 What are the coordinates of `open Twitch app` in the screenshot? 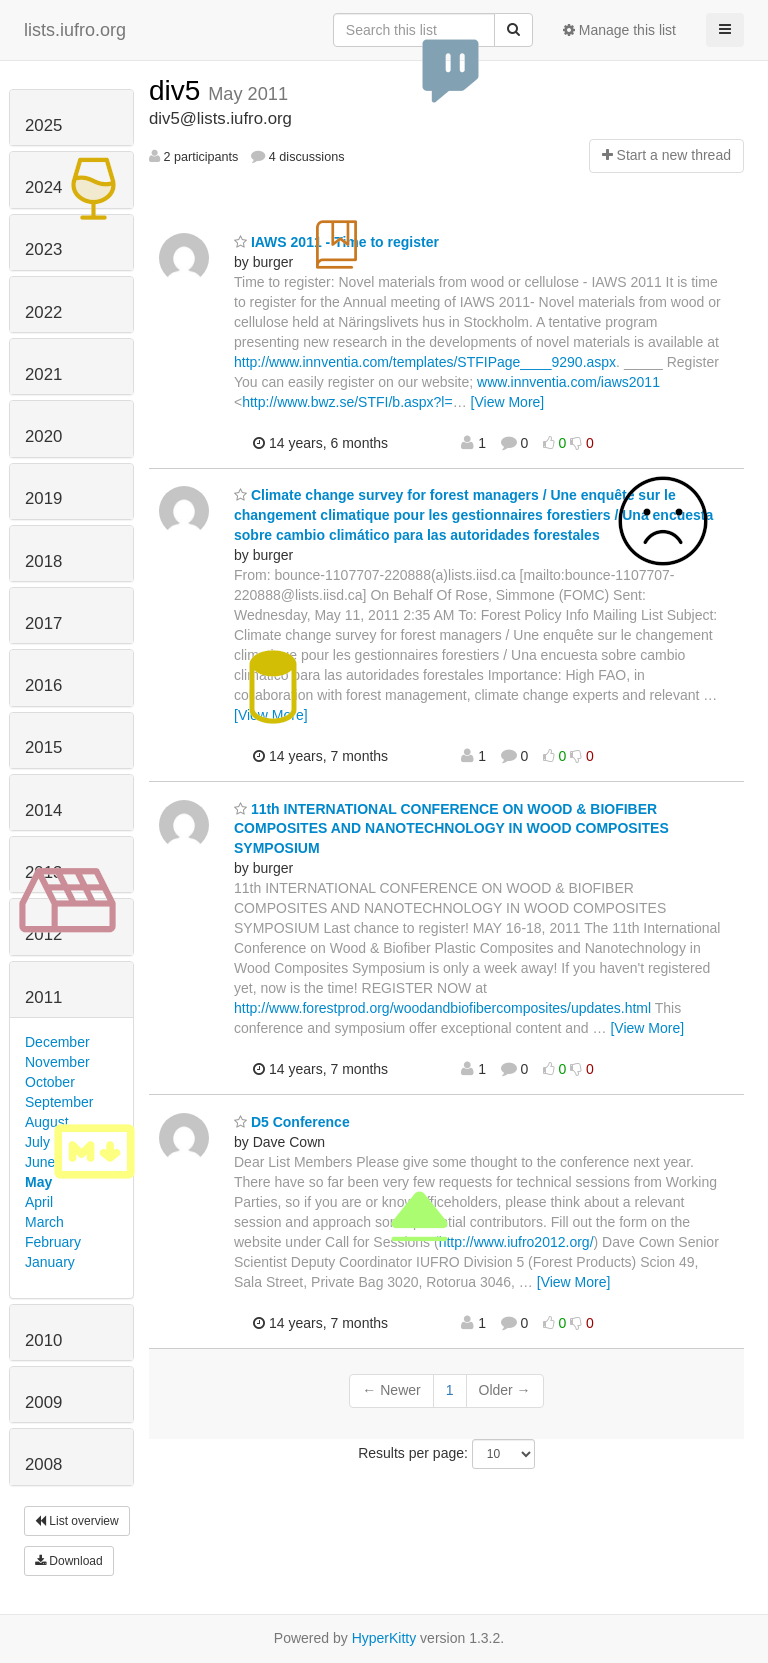 It's located at (450, 67).